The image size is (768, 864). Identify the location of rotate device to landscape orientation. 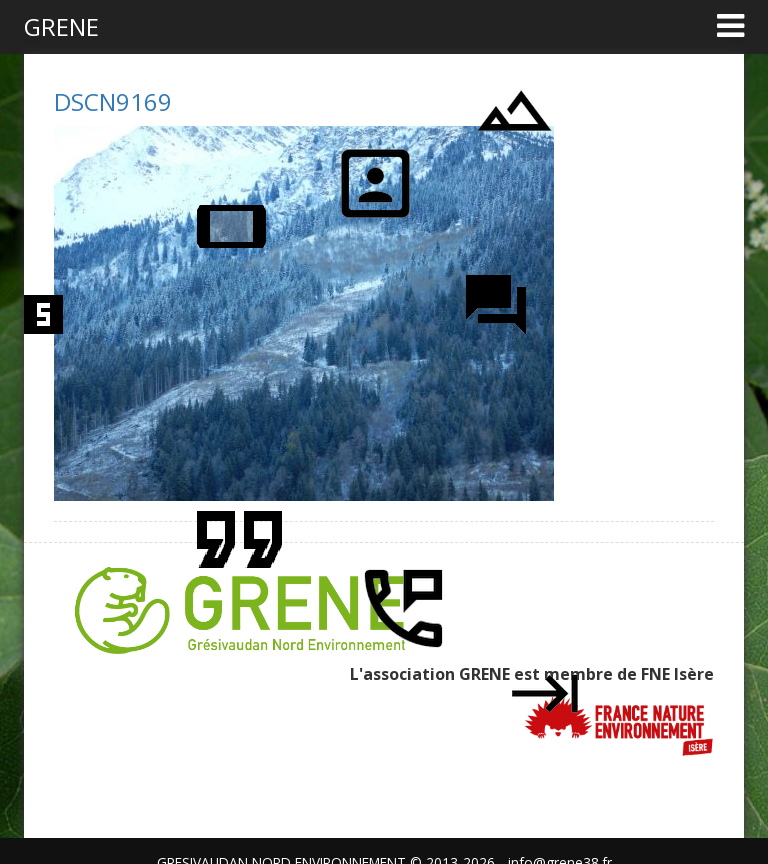
(231, 226).